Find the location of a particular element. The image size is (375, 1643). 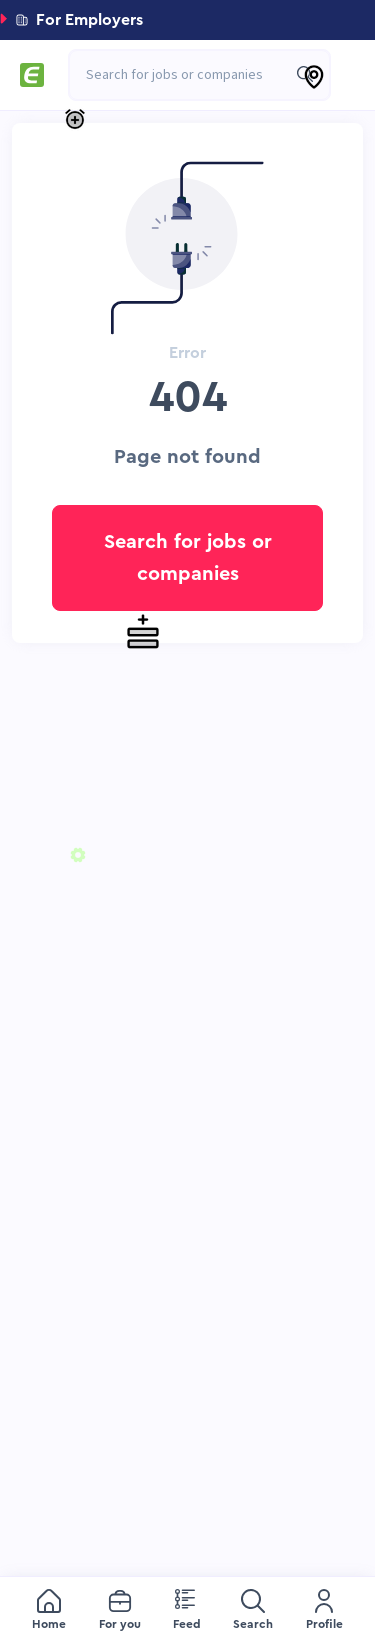

open settings is located at coordinates (78, 855).